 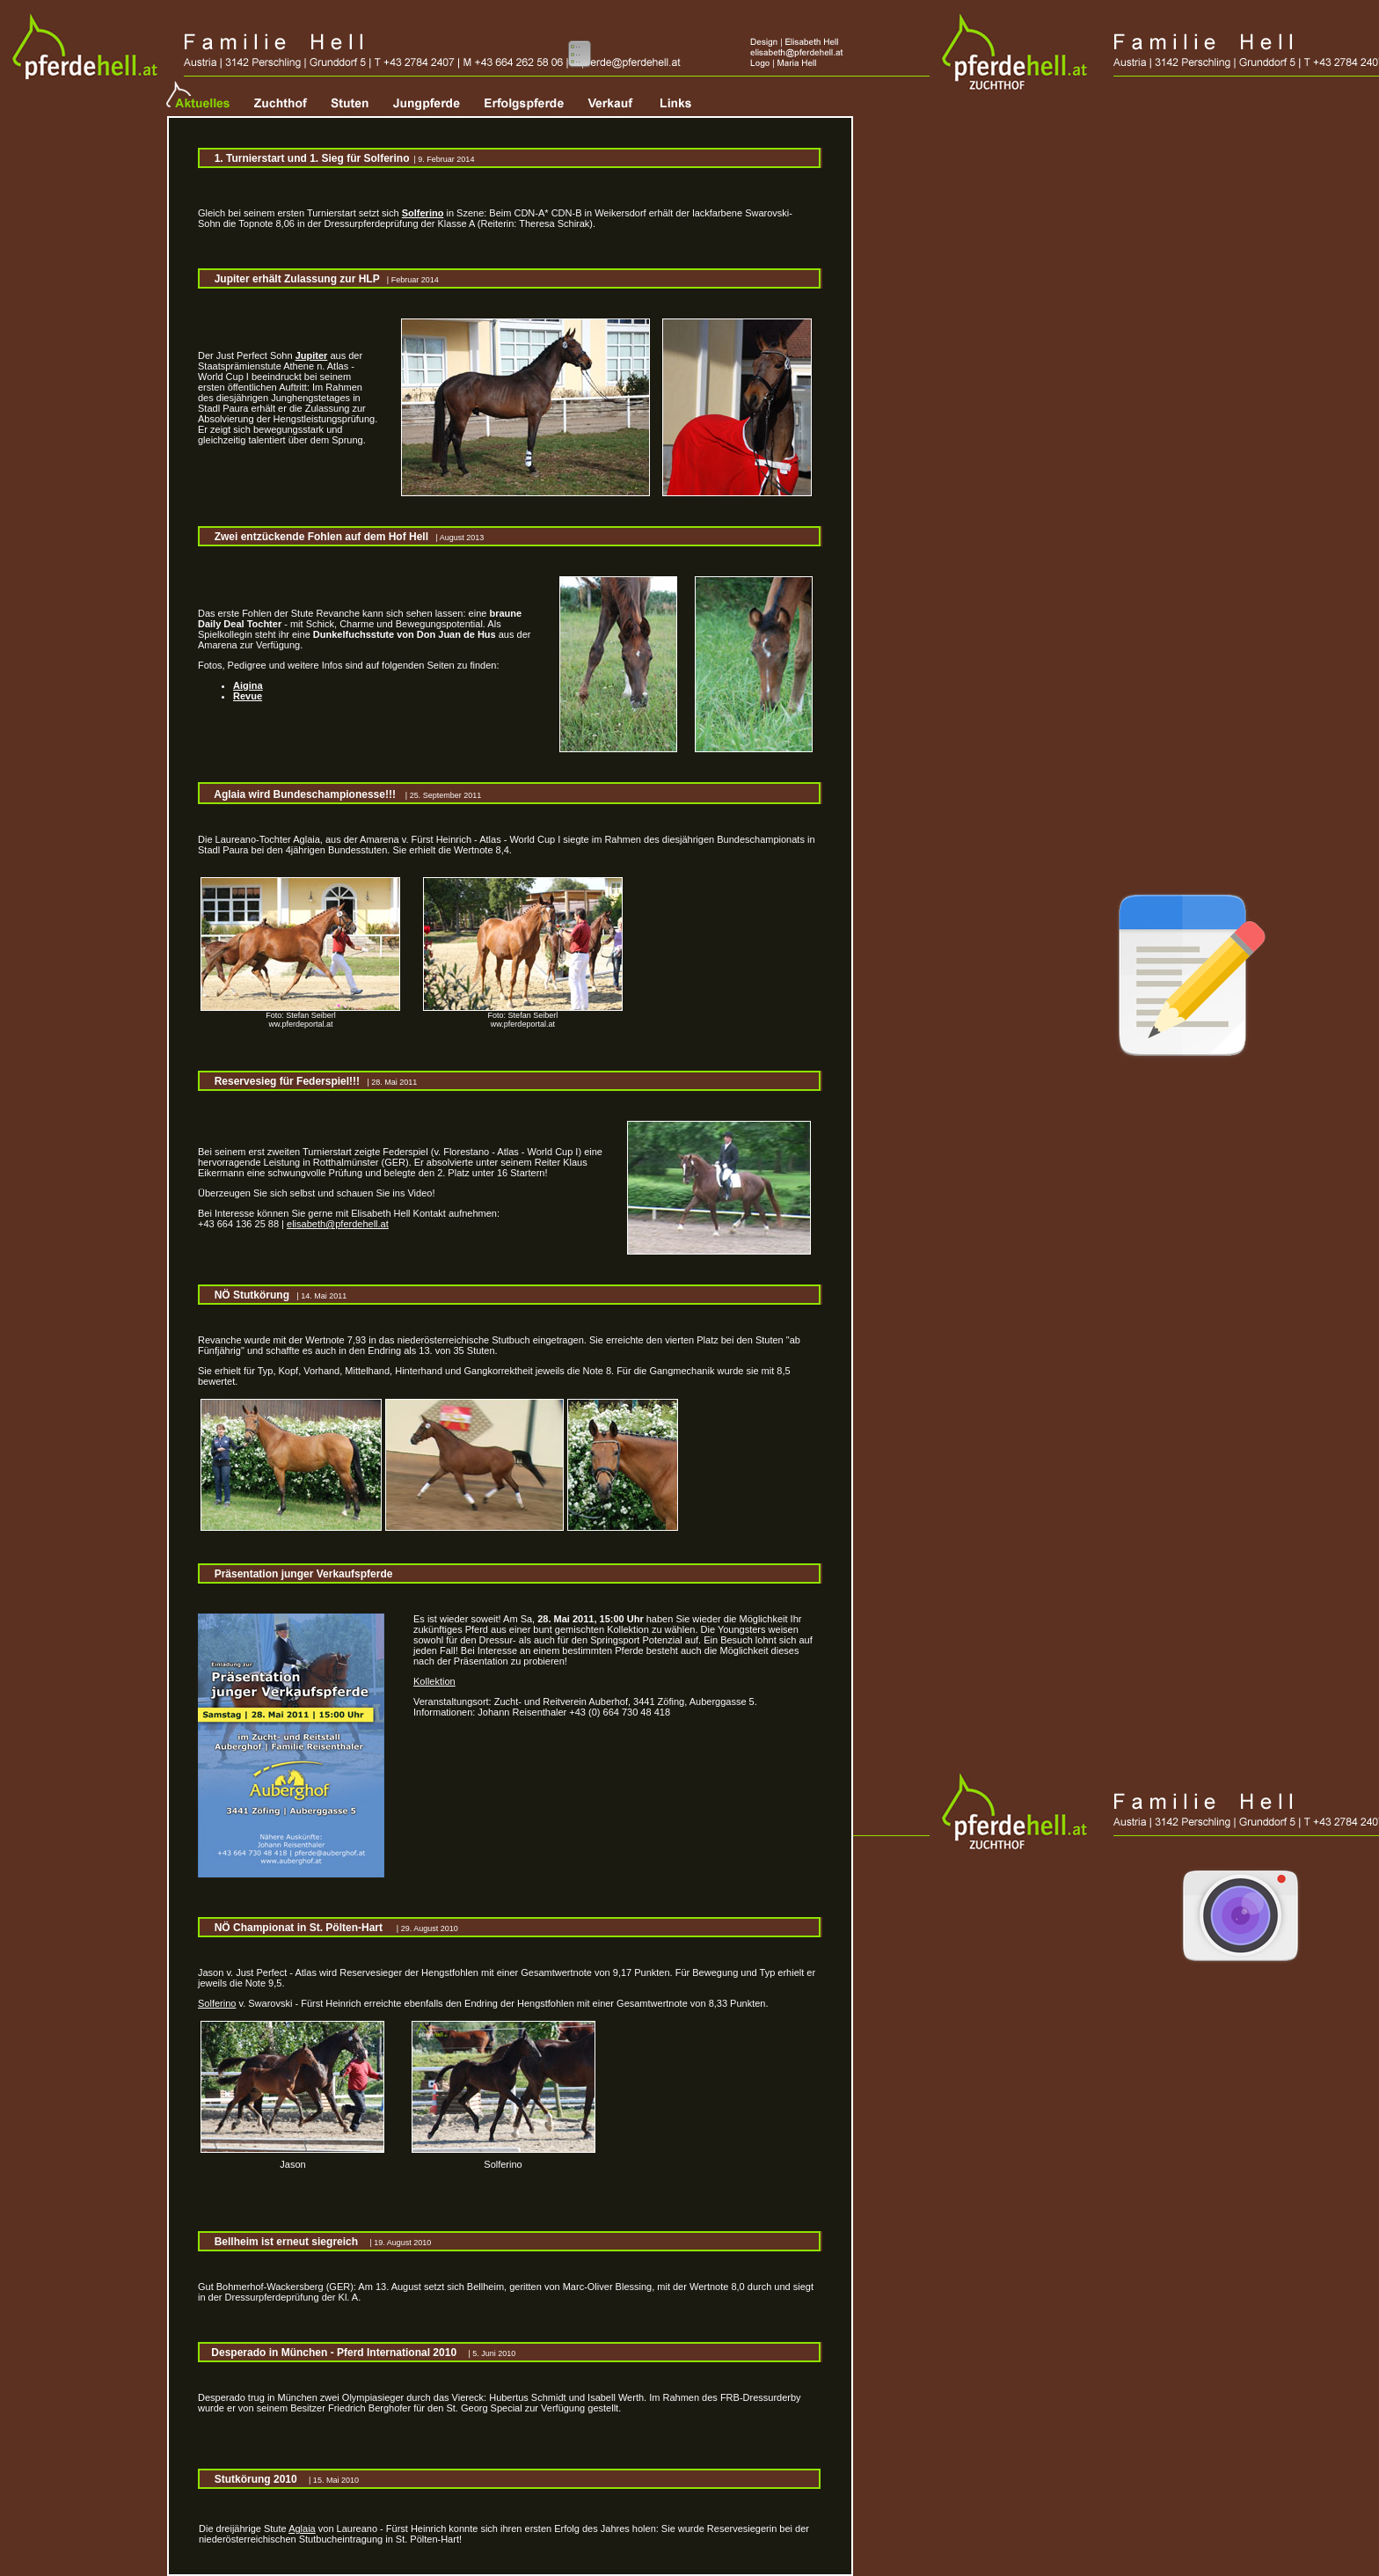 I want to click on open cheese webcam application, so click(x=1240, y=1915).